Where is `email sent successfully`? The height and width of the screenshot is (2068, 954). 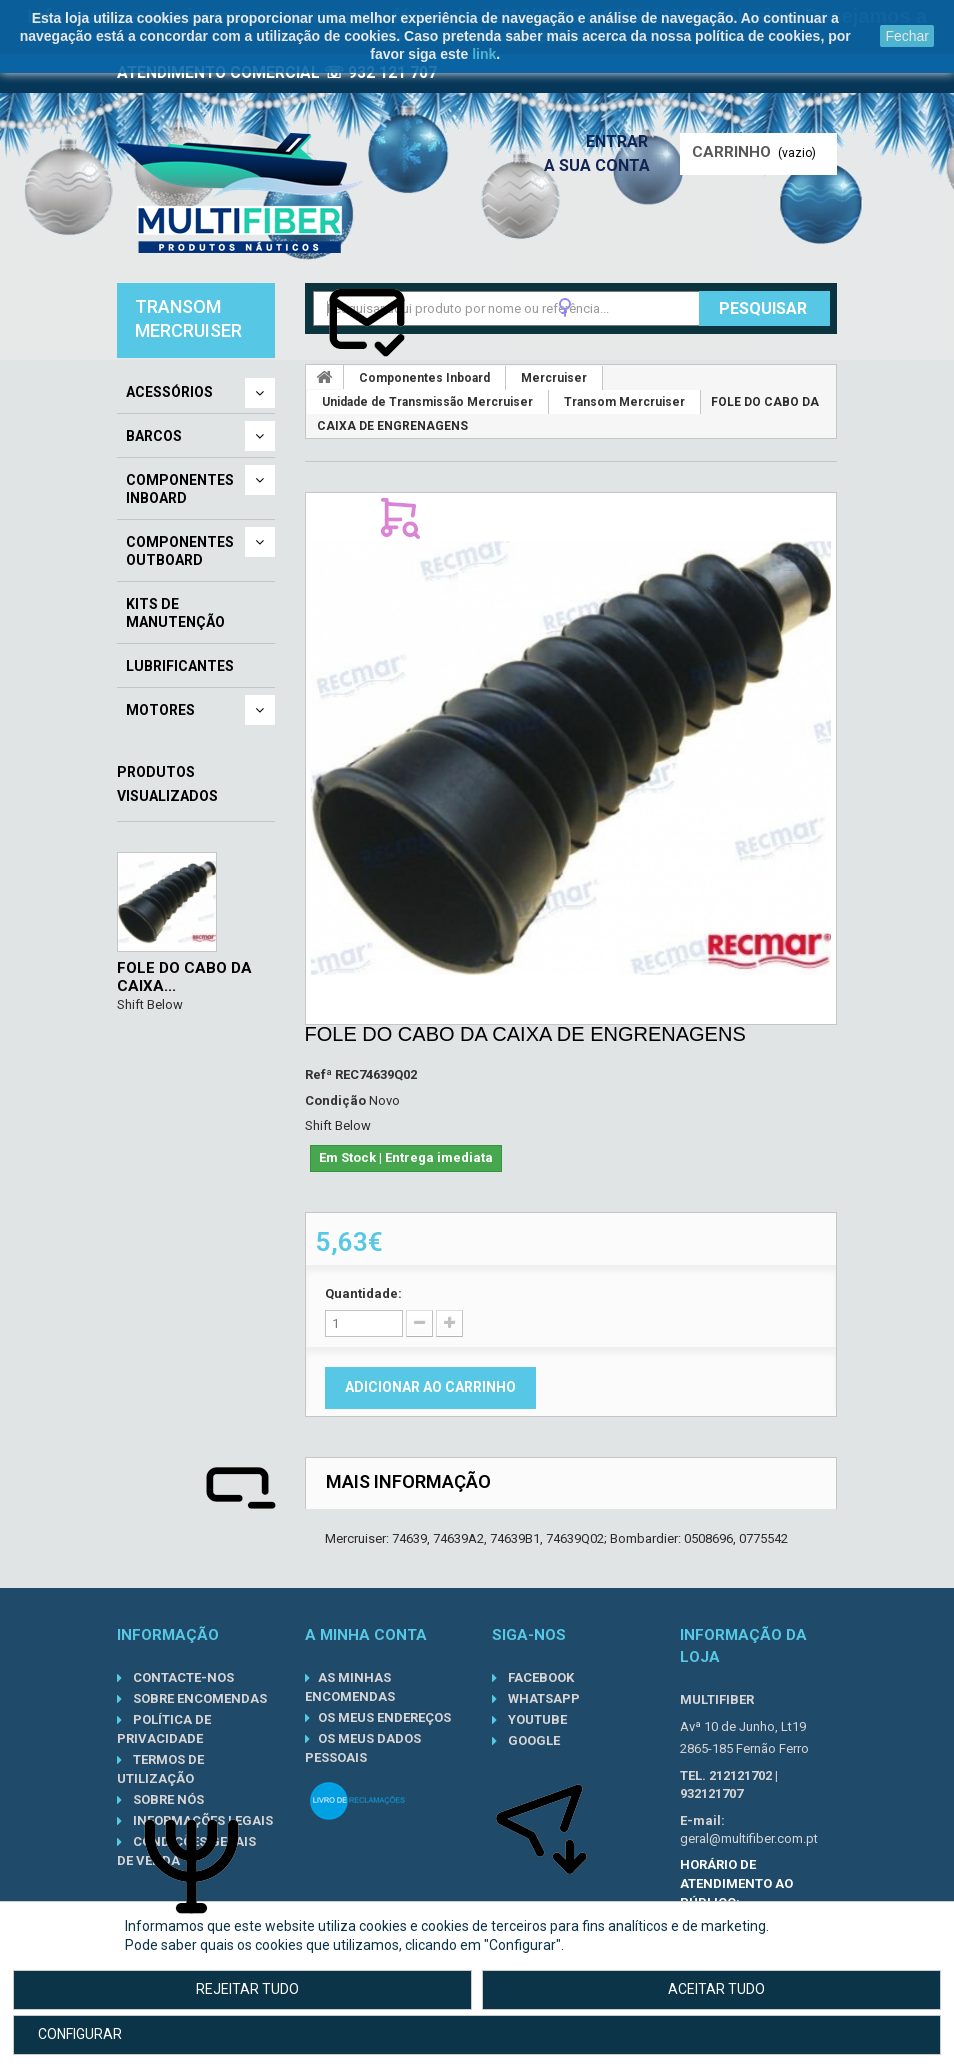 email sent successfully is located at coordinates (367, 319).